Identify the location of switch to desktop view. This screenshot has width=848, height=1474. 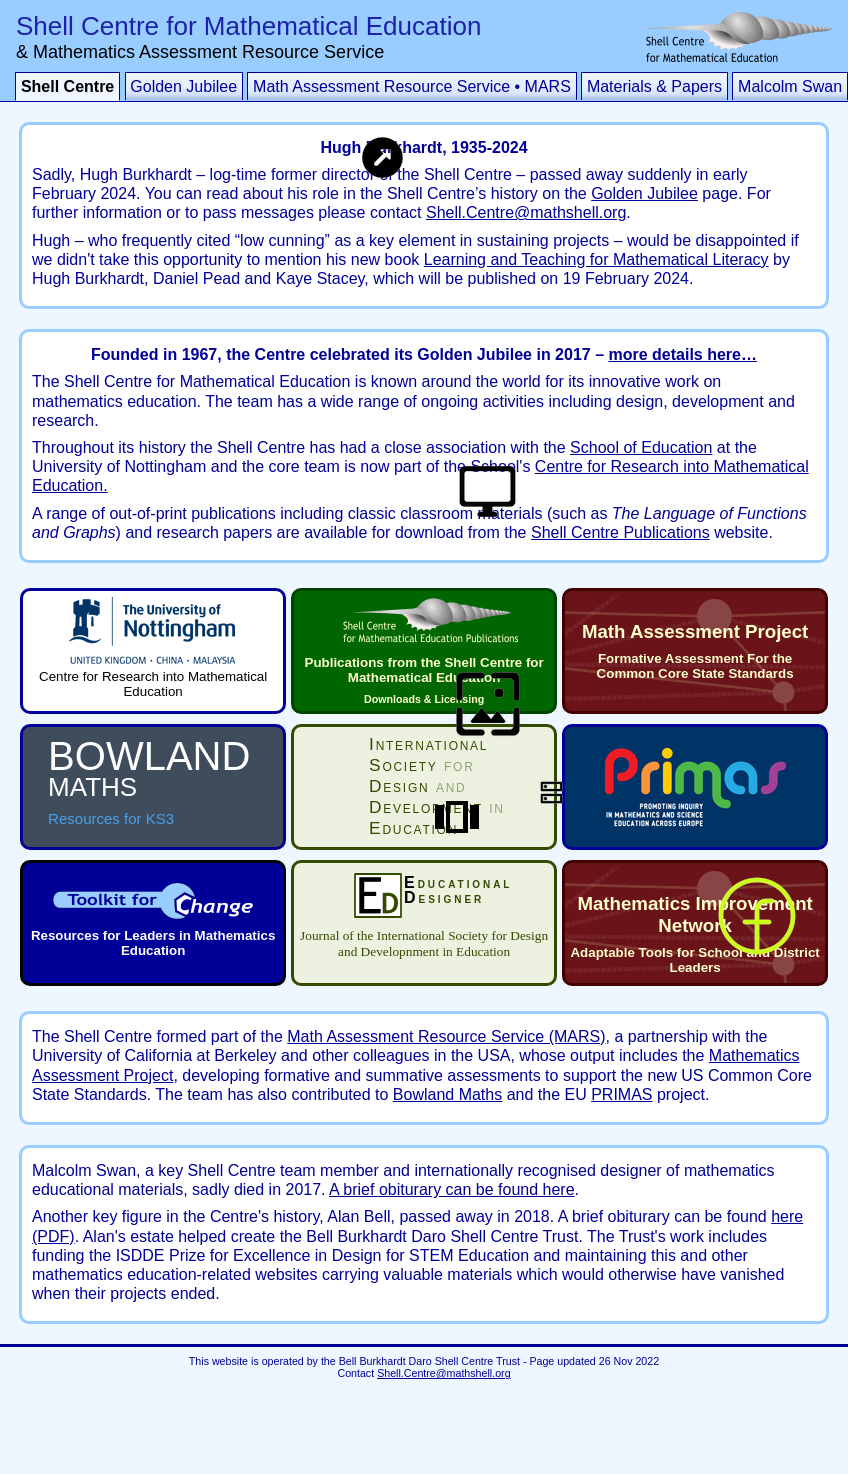
(487, 491).